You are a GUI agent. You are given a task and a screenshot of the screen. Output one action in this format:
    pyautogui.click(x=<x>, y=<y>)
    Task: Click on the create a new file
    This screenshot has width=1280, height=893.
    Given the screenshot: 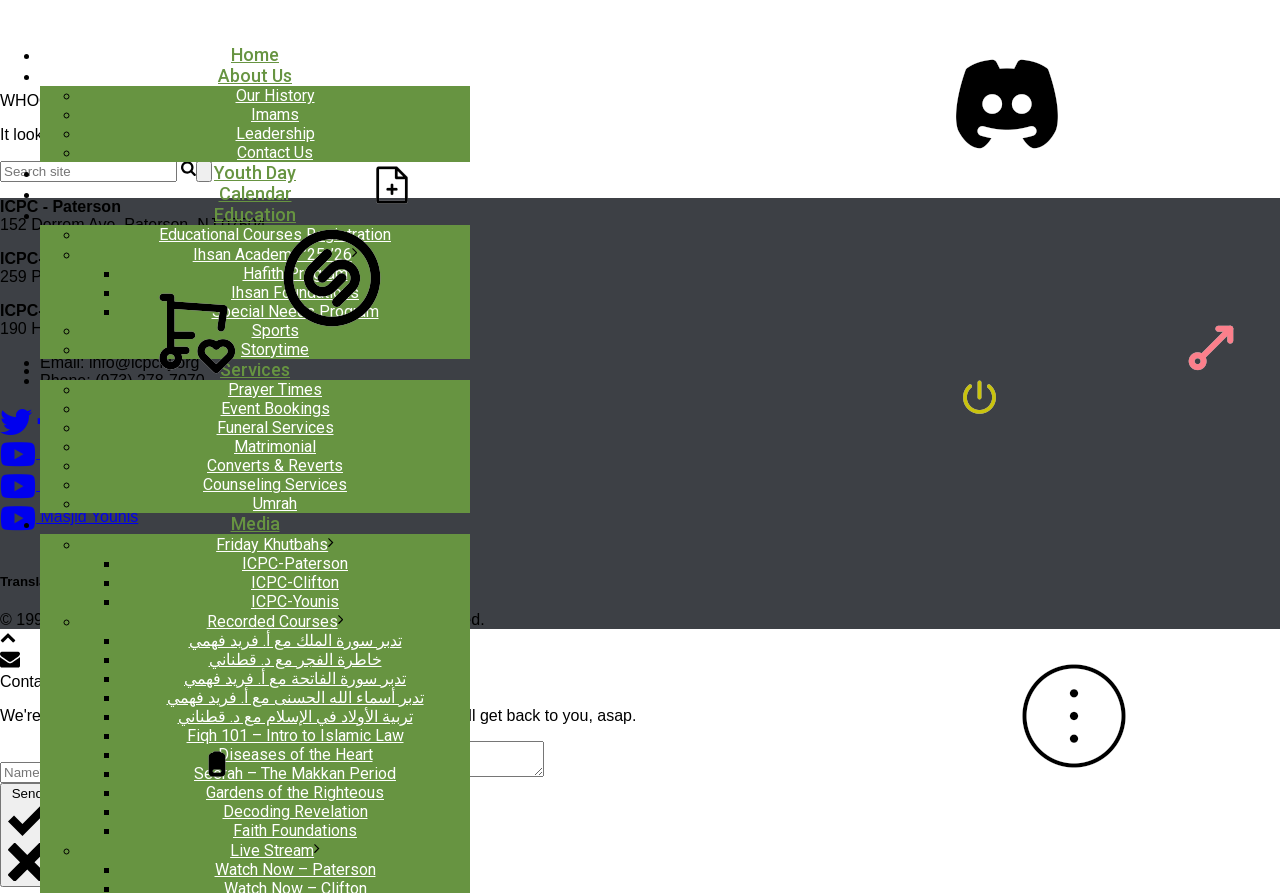 What is the action you would take?
    pyautogui.click(x=392, y=185)
    